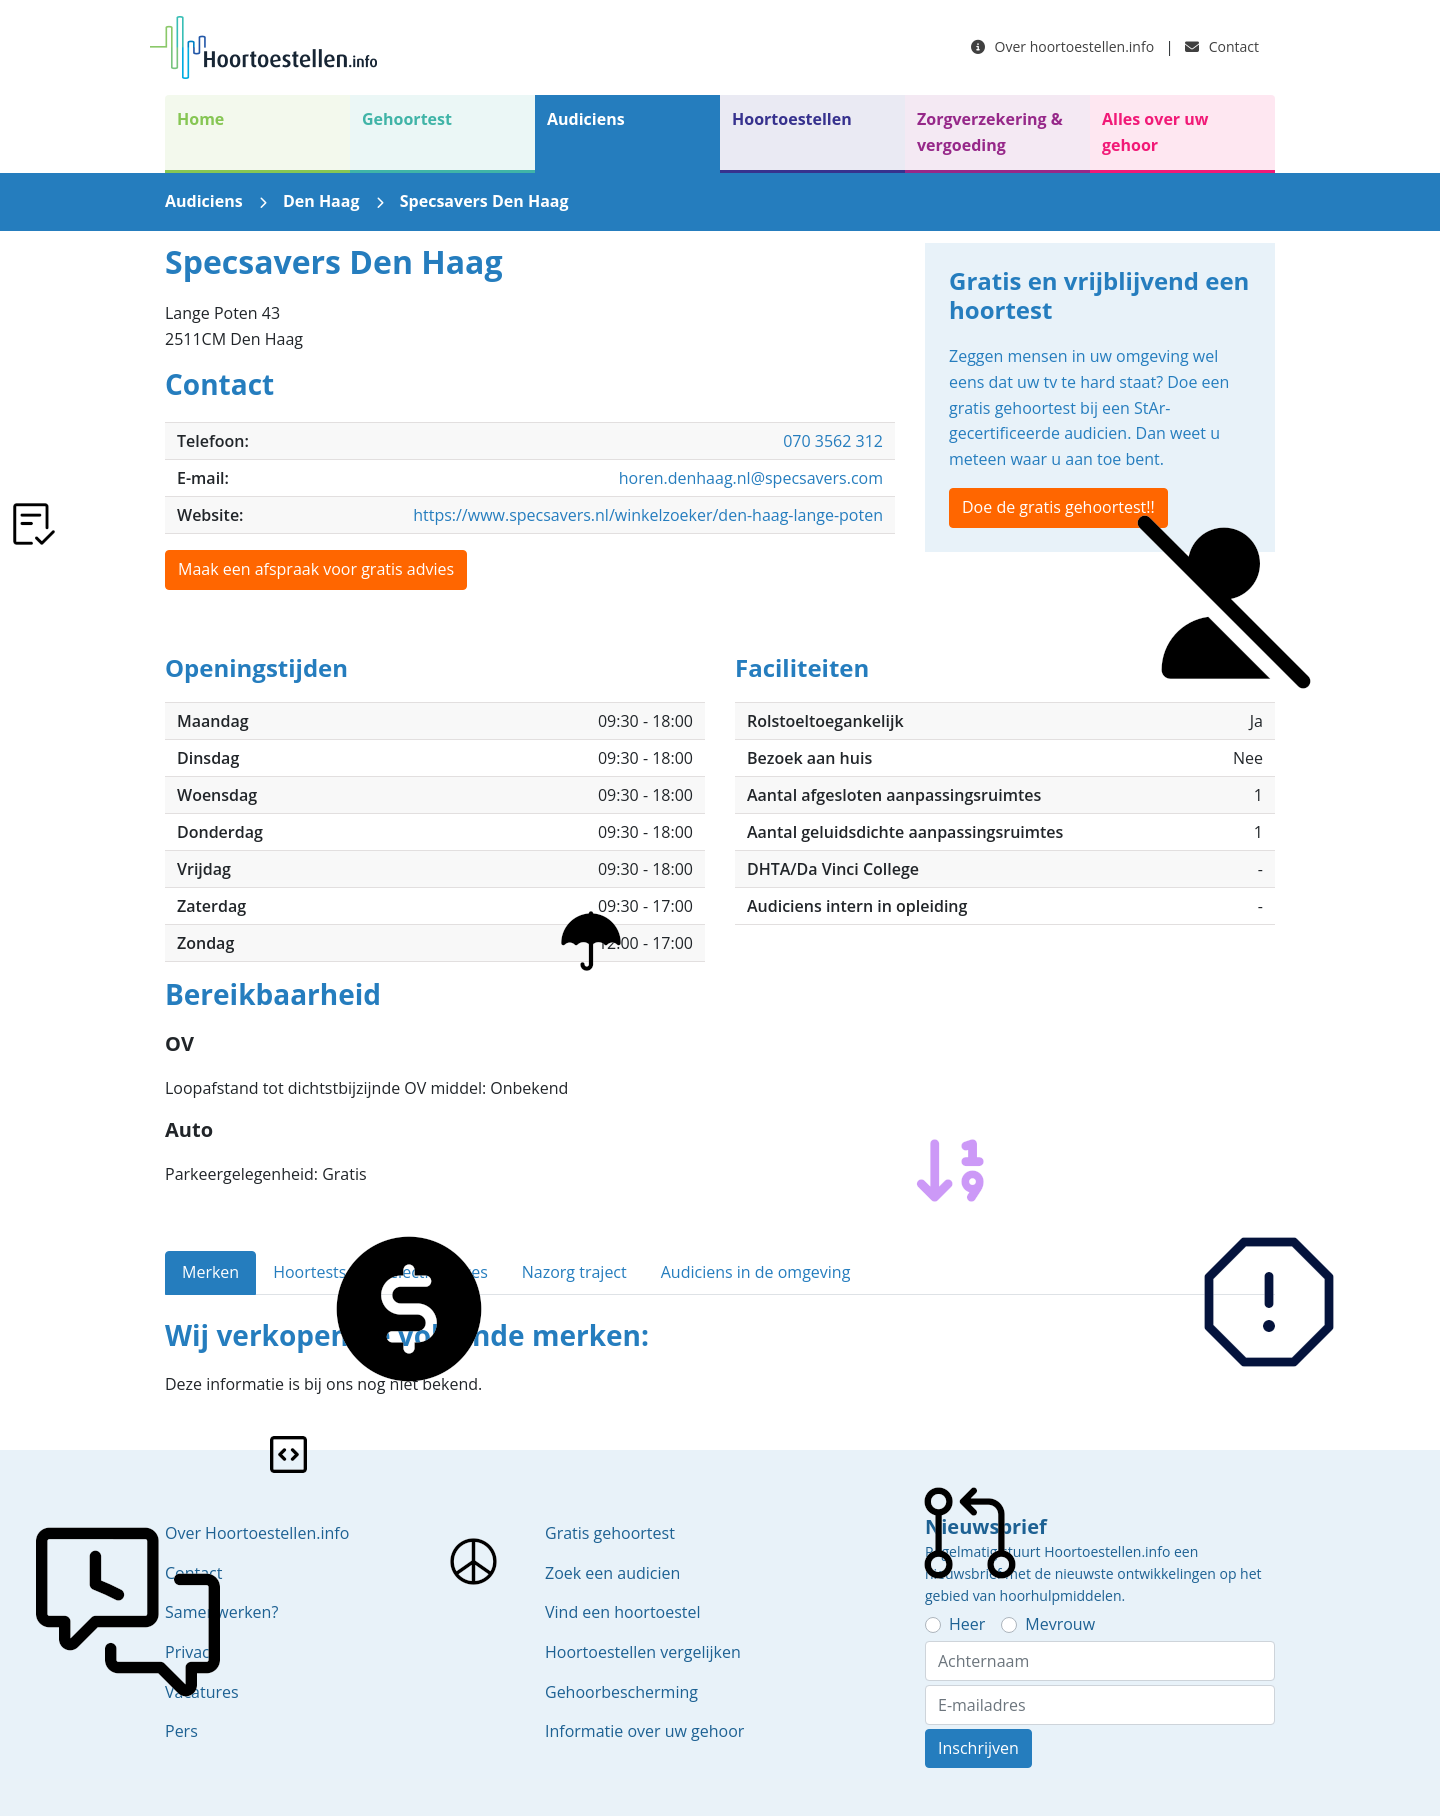 This screenshot has width=1440, height=1816. I want to click on block or remove a user, so click(1224, 602).